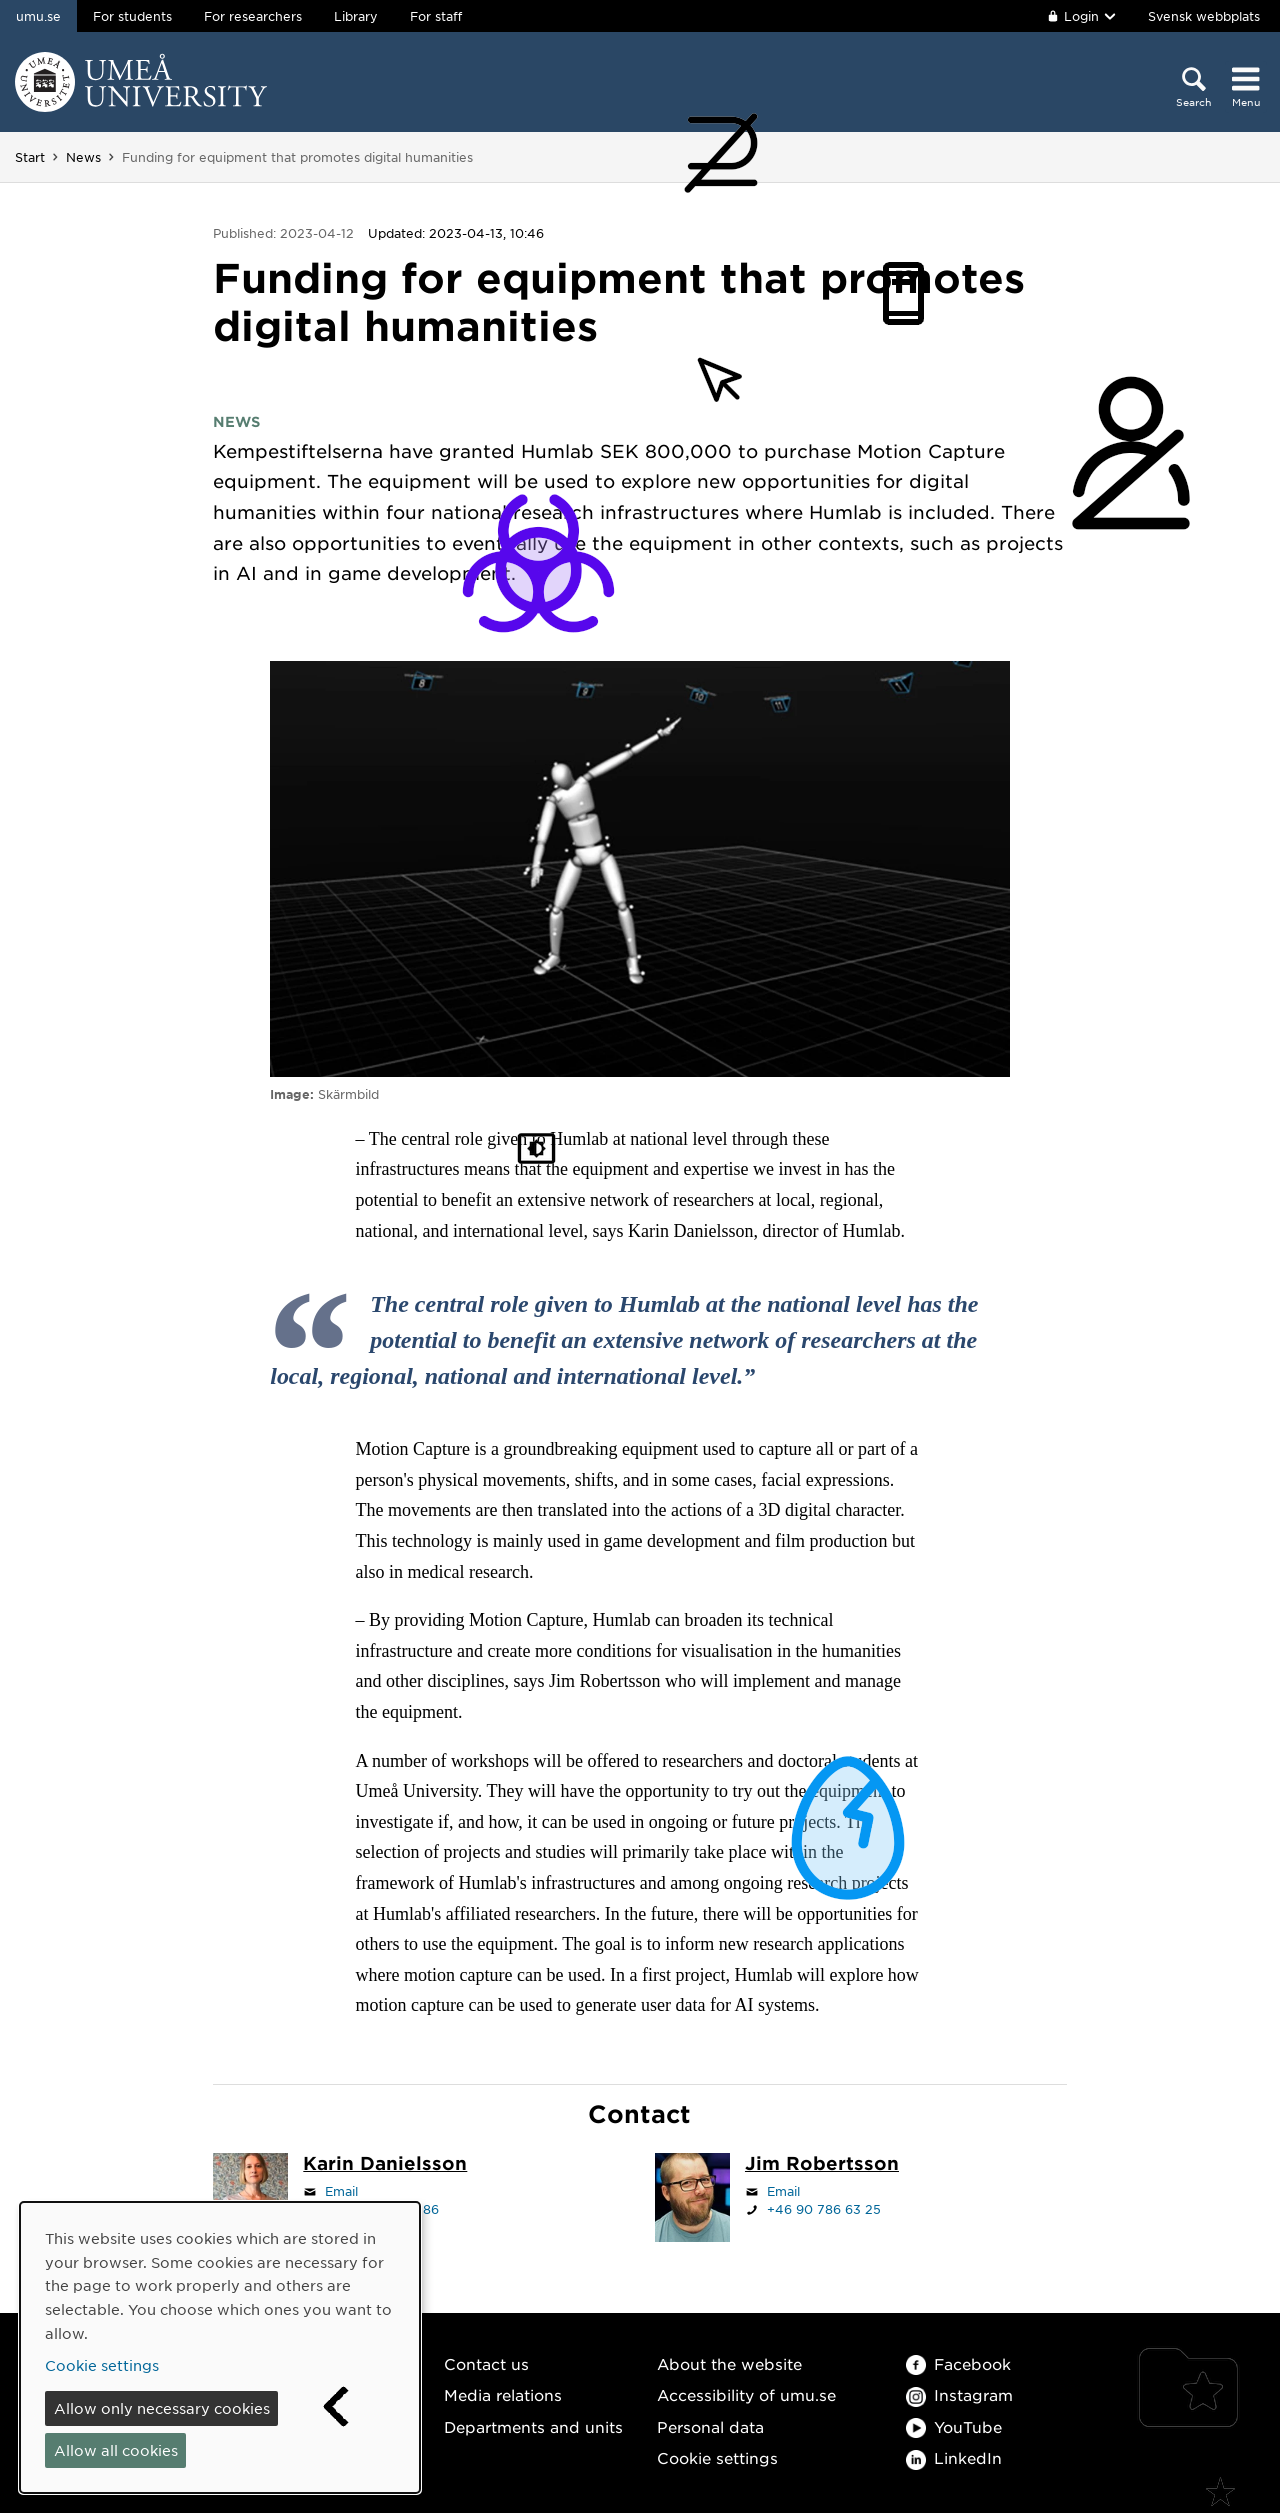 This screenshot has height=2513, width=1280. Describe the element at coordinates (538, 567) in the screenshot. I see `indicates hazardous or dangerous content` at that location.